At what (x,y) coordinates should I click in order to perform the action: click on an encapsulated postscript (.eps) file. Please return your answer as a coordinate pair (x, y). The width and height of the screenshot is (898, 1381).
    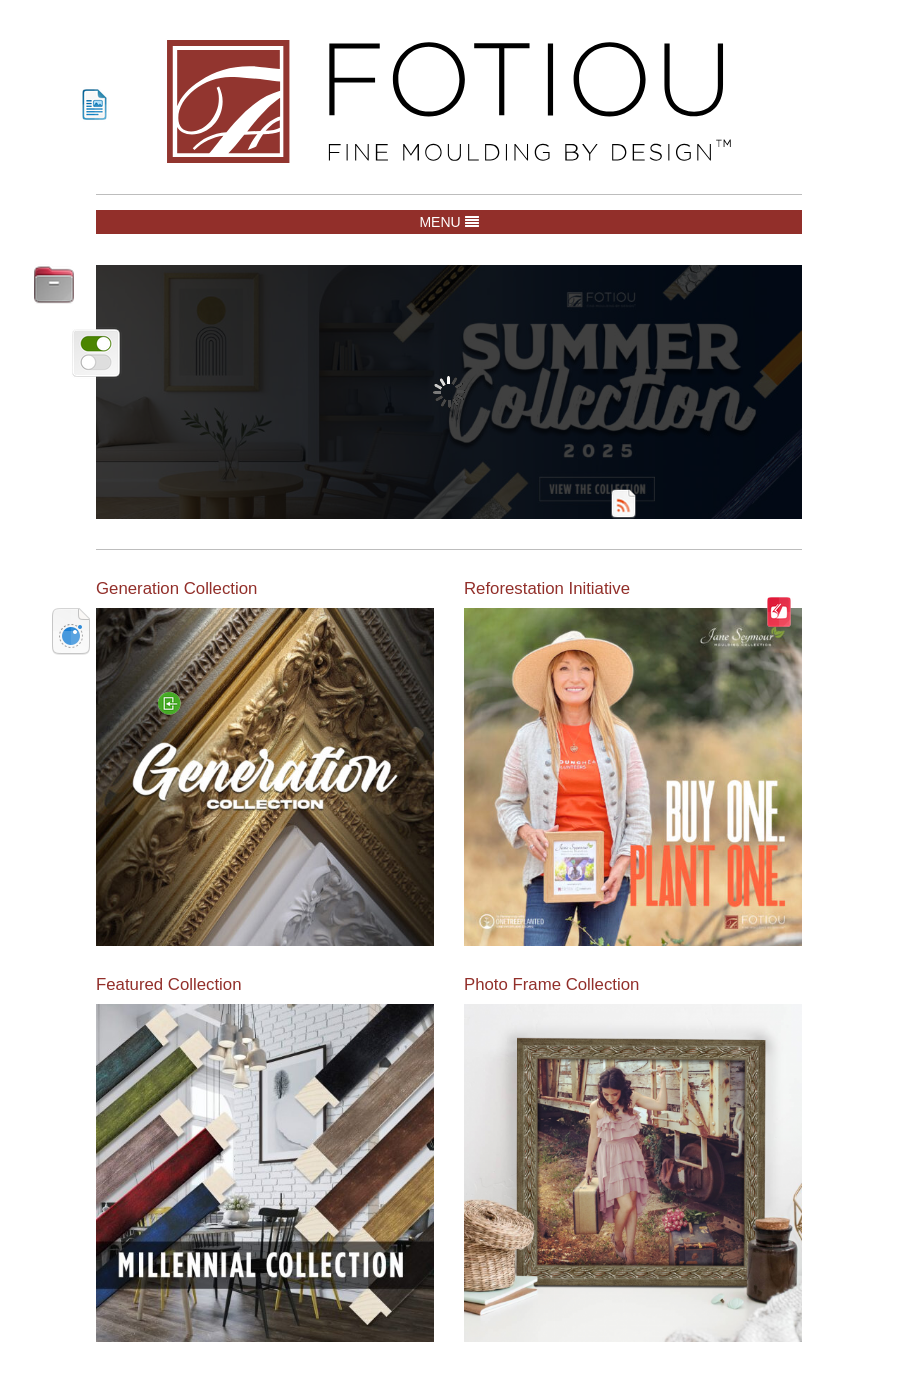
    Looking at the image, I should click on (779, 612).